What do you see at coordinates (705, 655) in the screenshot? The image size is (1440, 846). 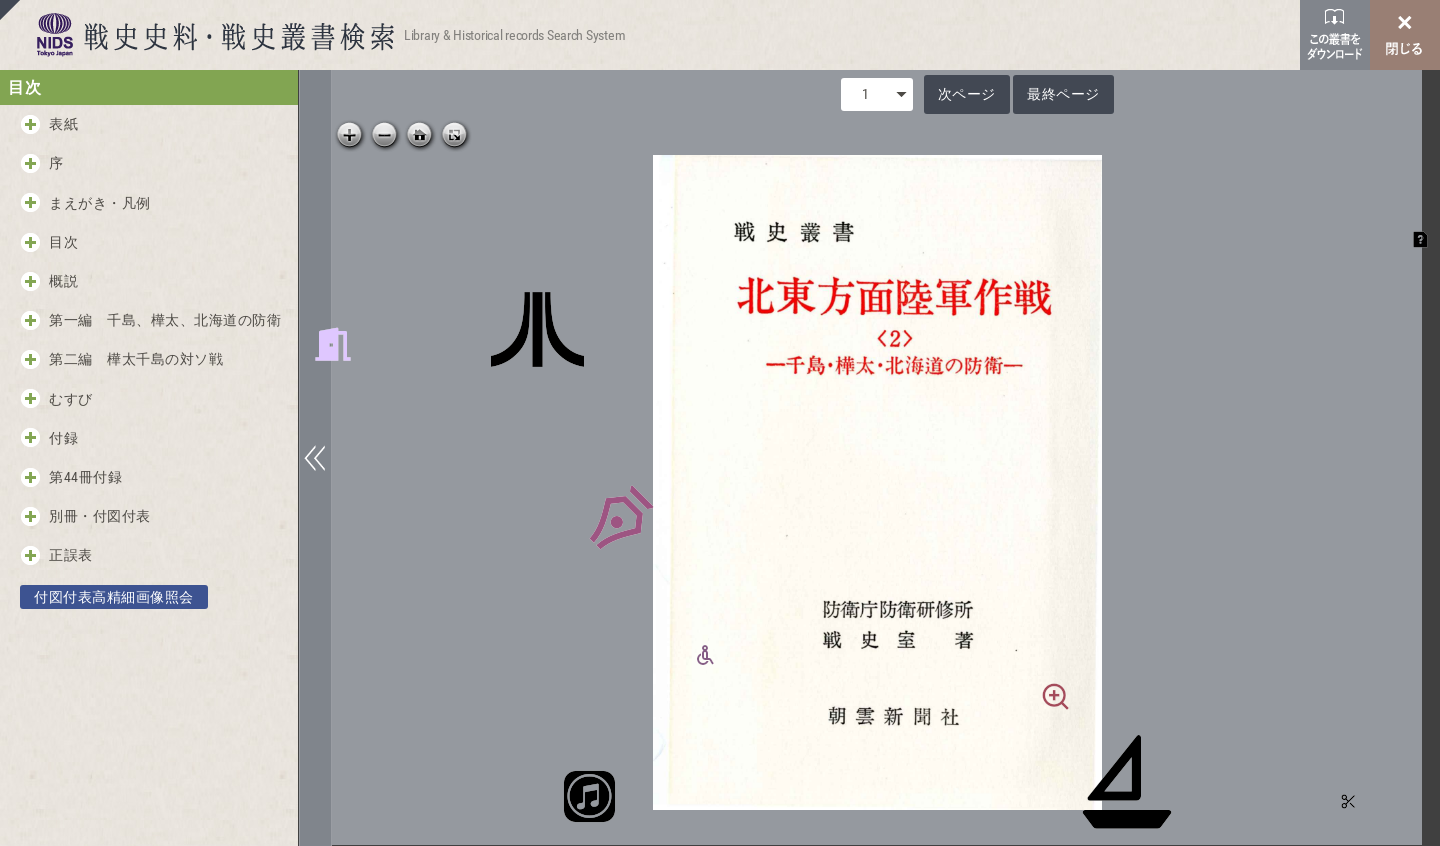 I see `indicates wheelchair accessible facilities` at bounding box center [705, 655].